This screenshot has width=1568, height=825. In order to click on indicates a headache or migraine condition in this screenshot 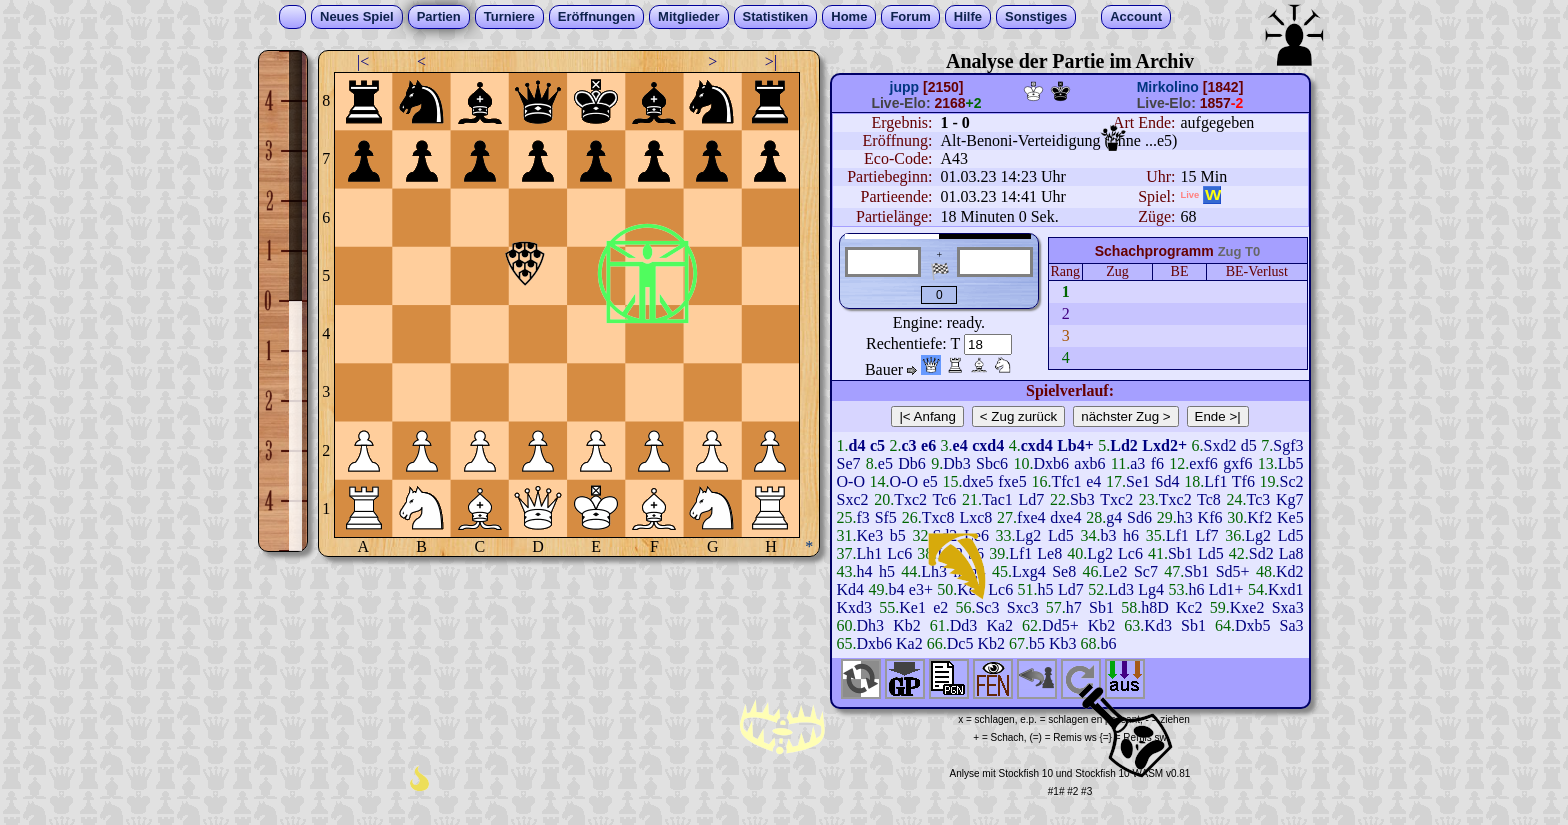, I will do `click(1294, 35)`.